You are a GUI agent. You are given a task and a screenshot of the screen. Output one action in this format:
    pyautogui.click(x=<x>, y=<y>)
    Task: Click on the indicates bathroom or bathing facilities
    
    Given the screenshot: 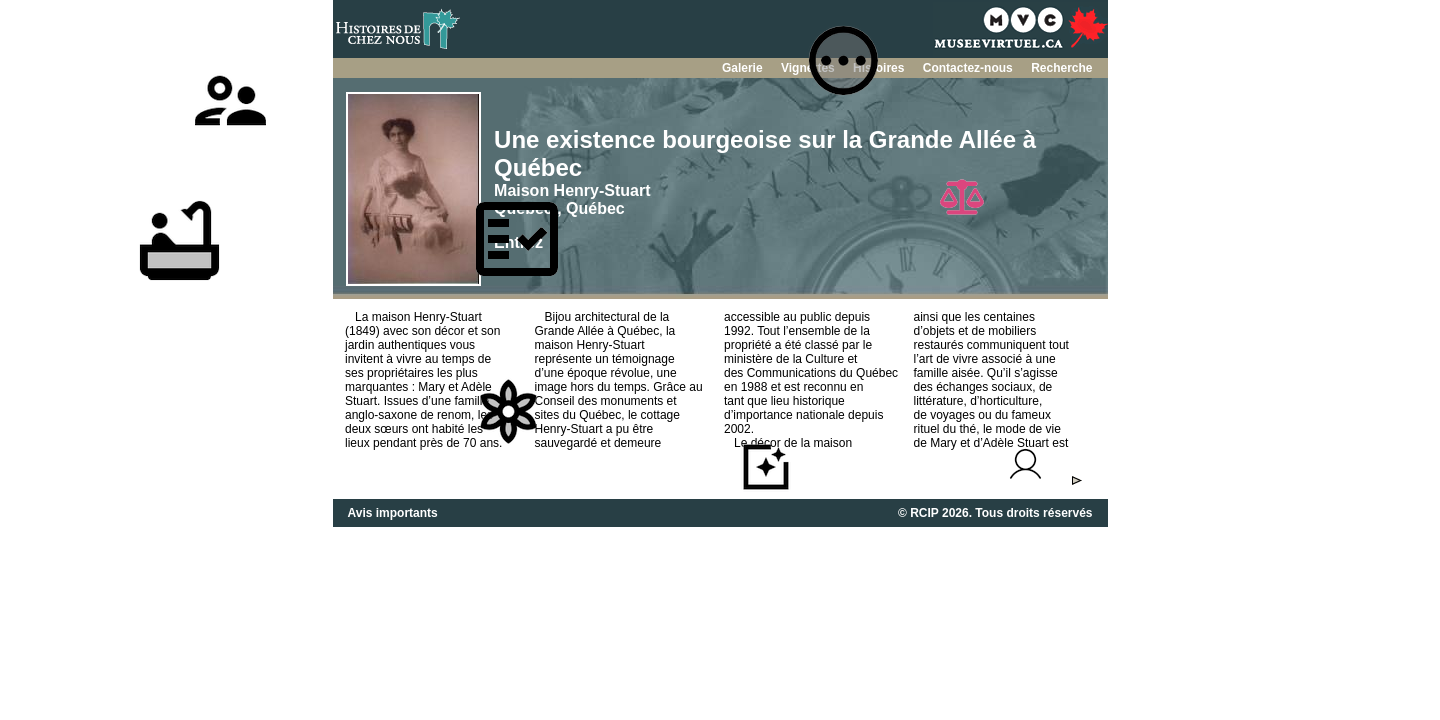 What is the action you would take?
    pyautogui.click(x=179, y=240)
    